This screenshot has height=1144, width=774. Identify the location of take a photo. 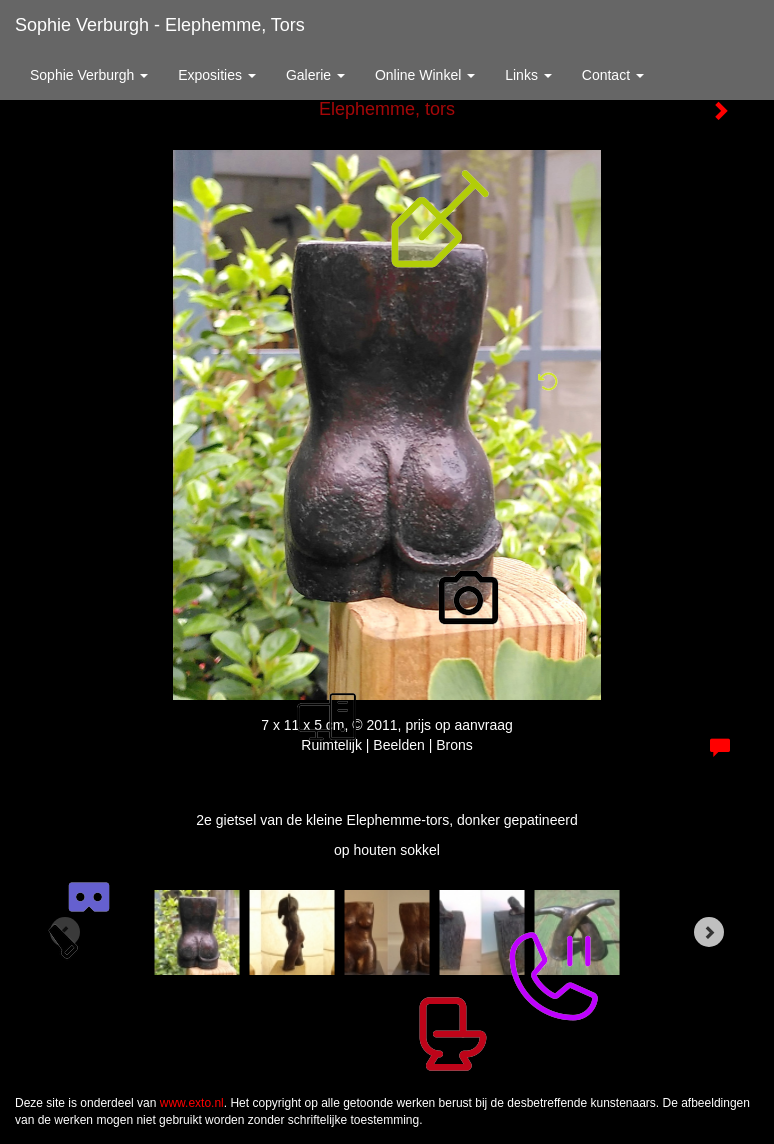
(468, 600).